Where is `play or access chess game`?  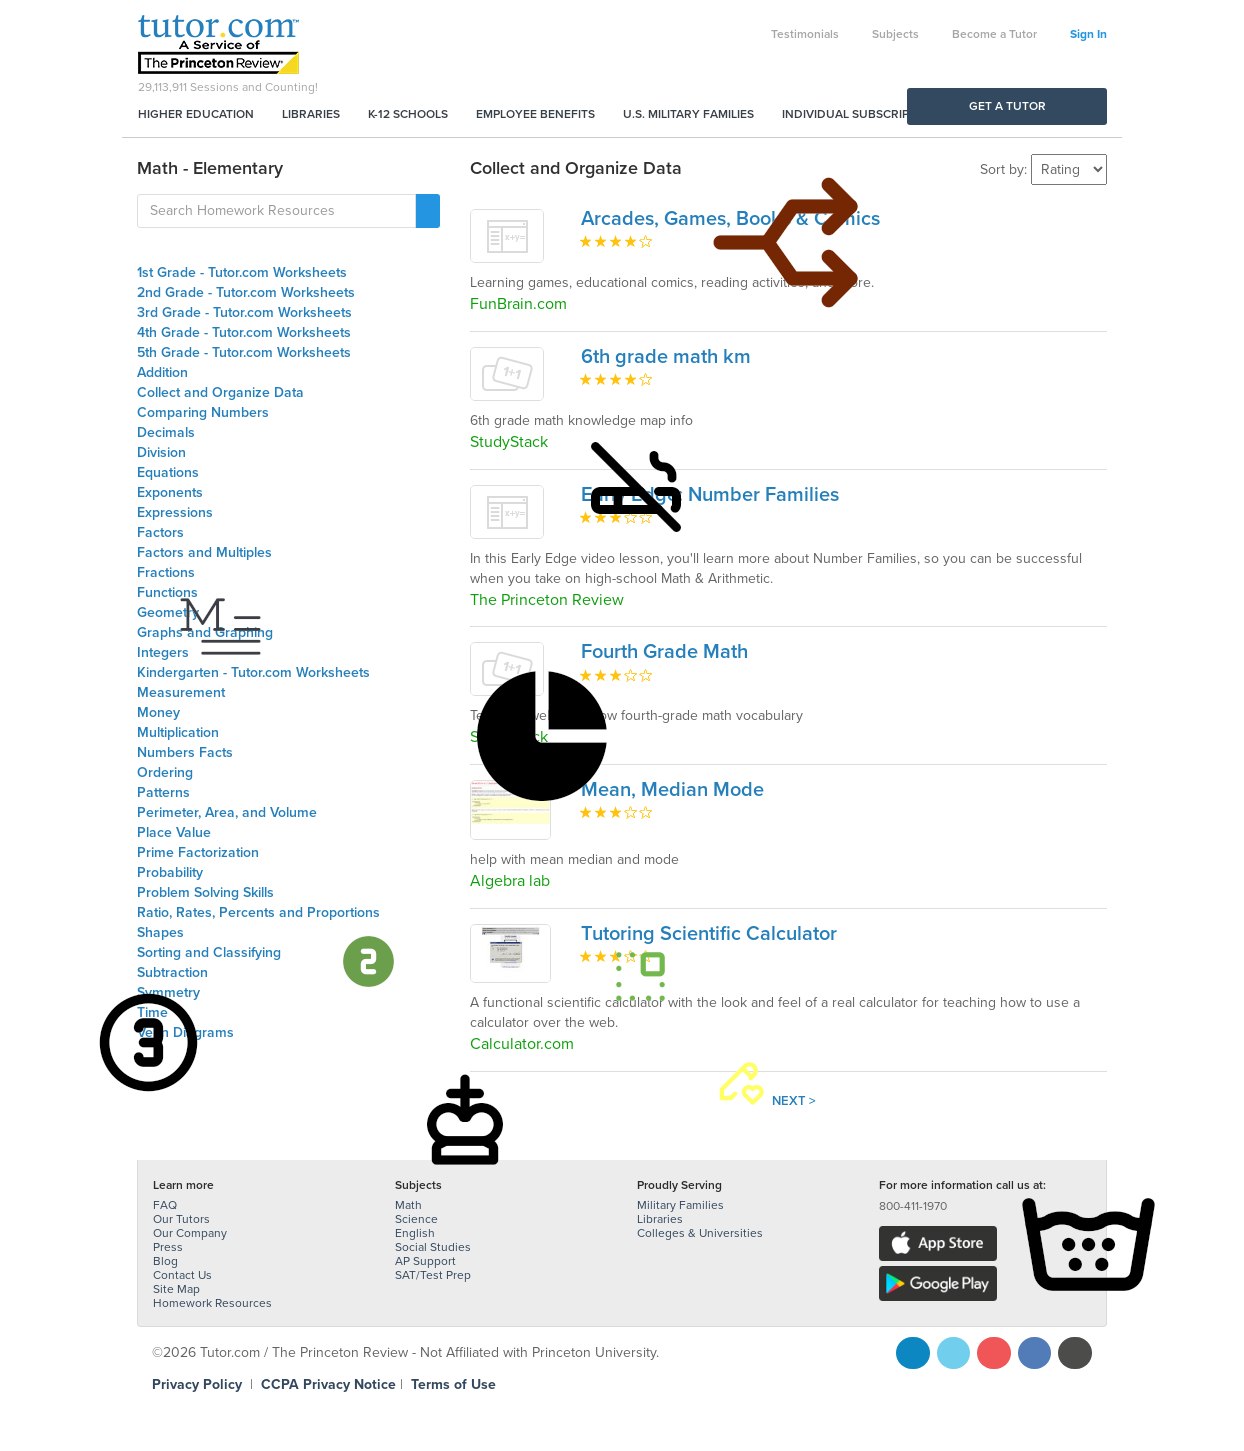 play or access chess game is located at coordinates (465, 1122).